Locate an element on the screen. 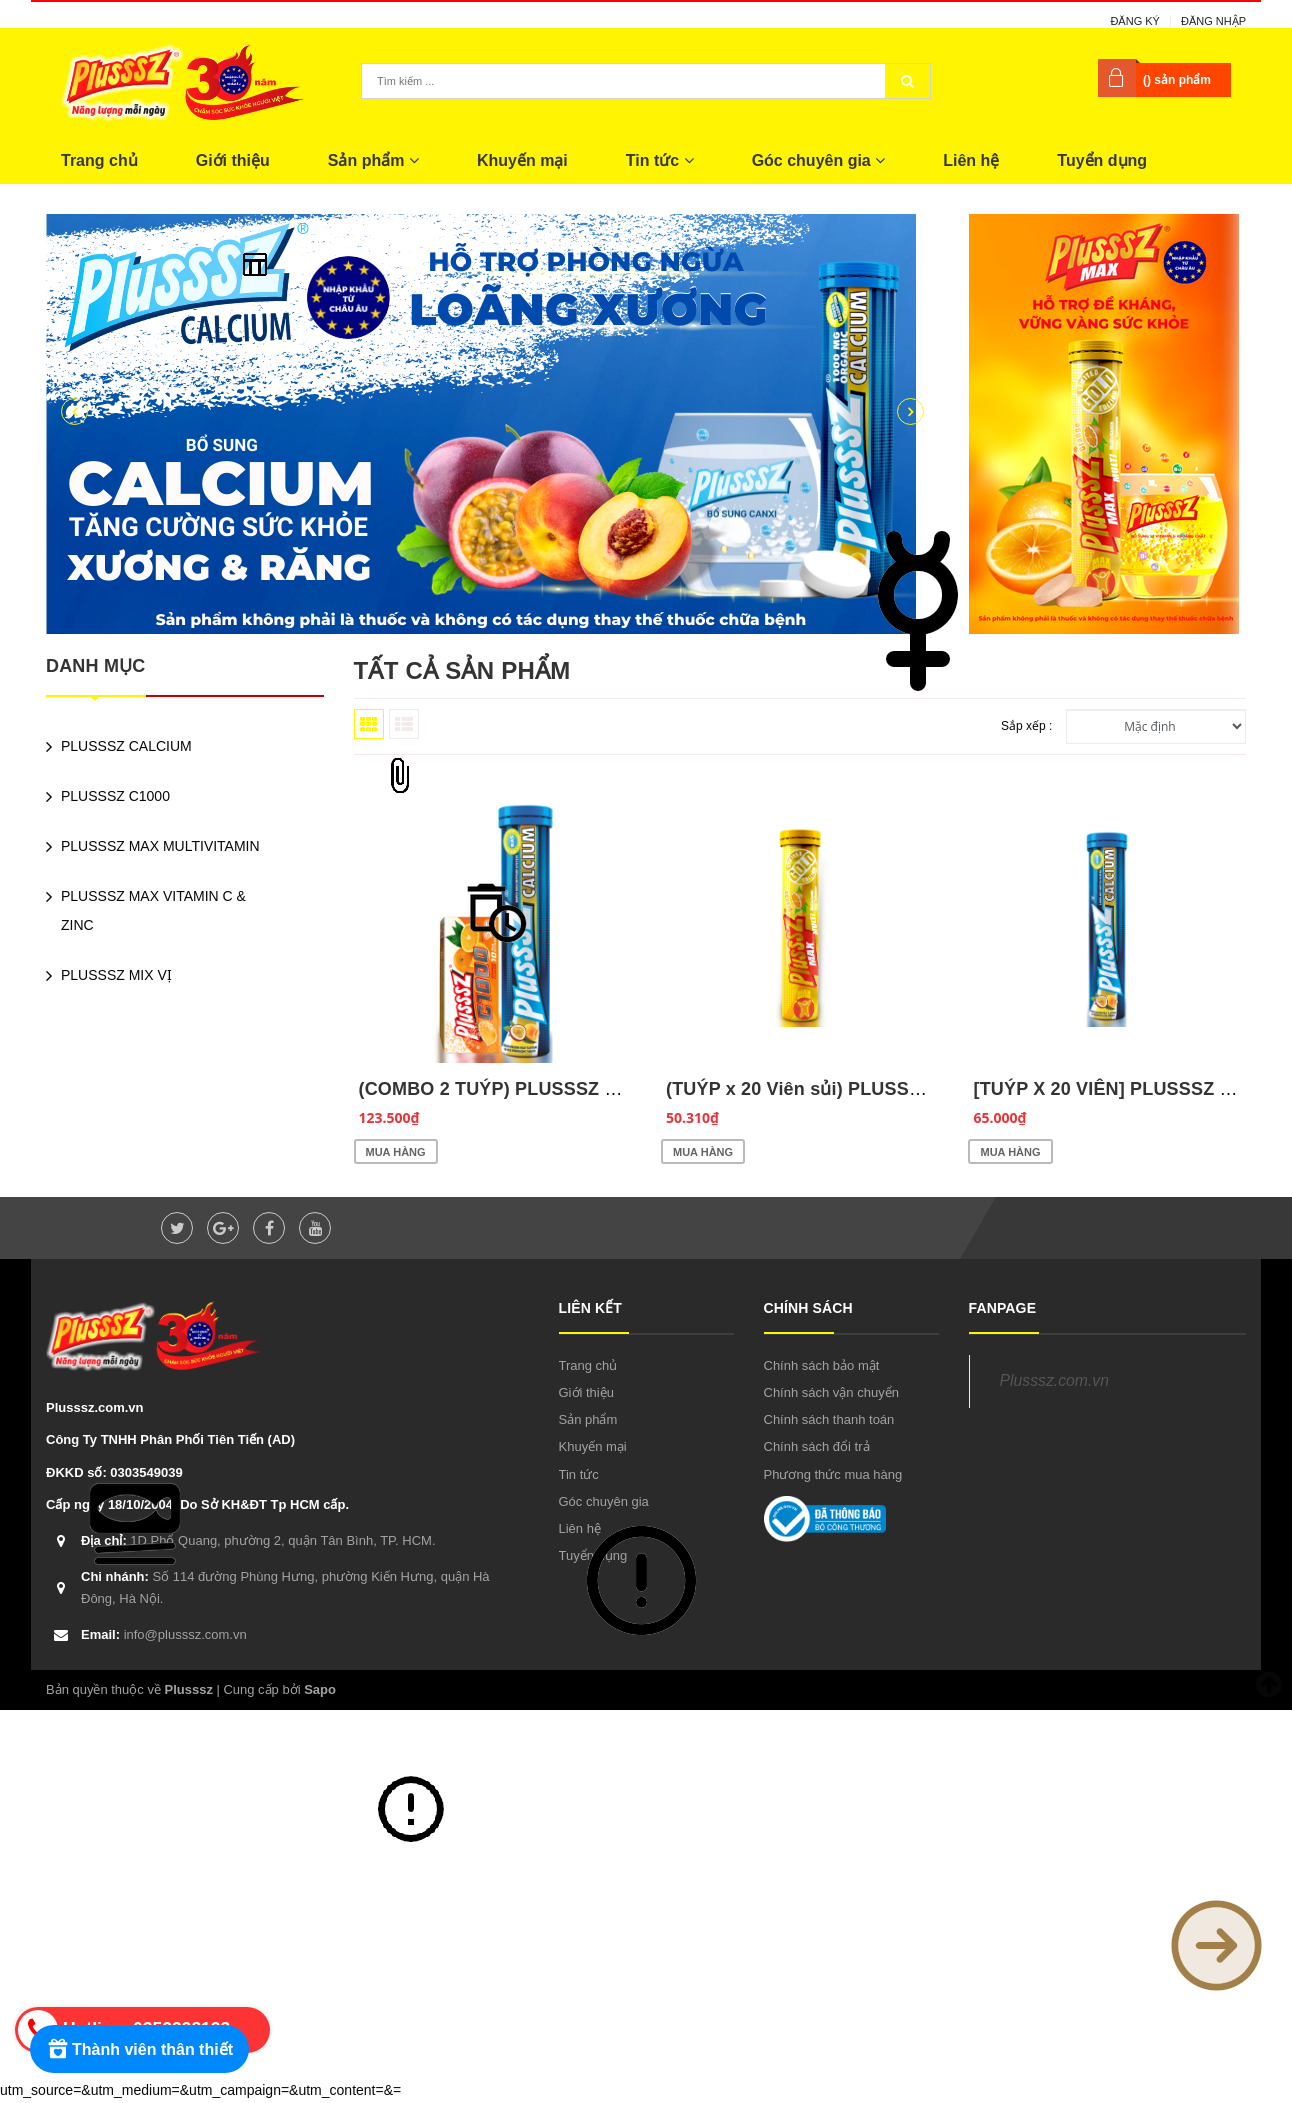  view data in table format is located at coordinates (254, 264).